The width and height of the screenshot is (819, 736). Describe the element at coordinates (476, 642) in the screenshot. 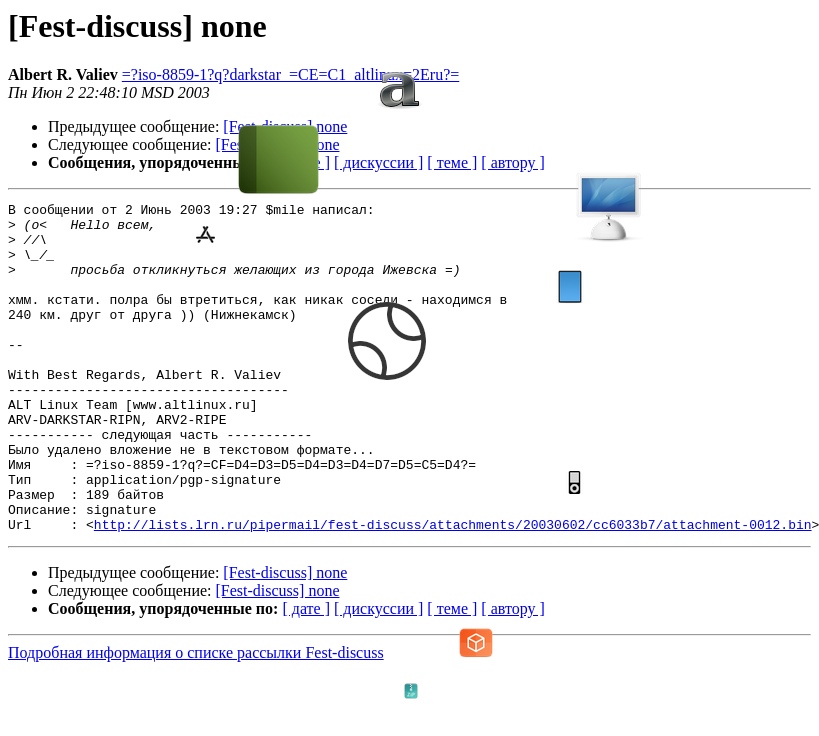

I see `open a 3D model file in OBJ format` at that location.